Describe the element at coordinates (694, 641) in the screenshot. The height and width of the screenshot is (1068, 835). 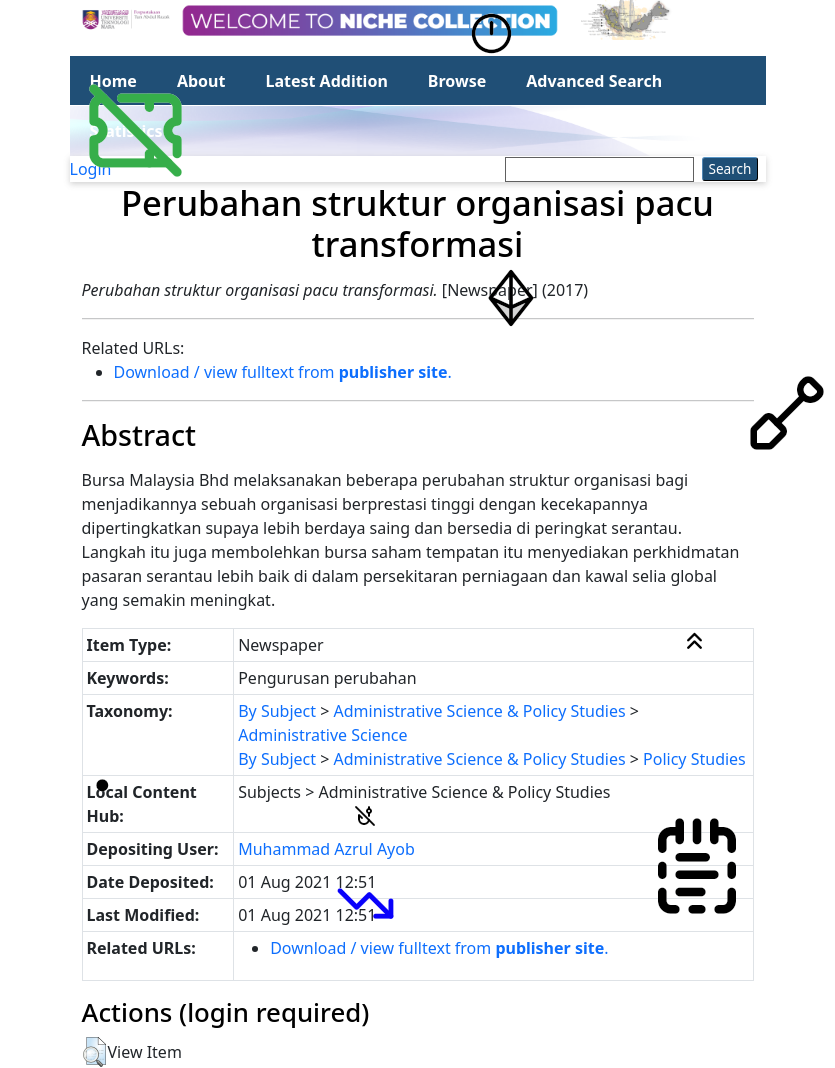
I see `scroll to top of page` at that location.